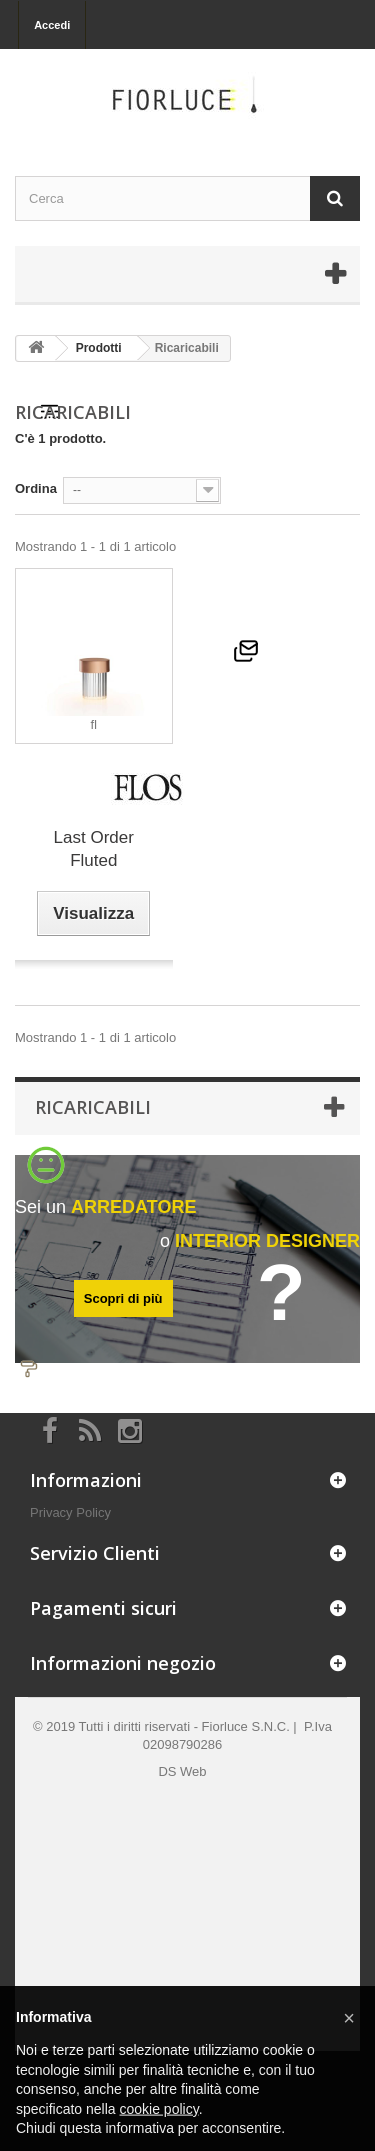  What do you see at coordinates (49, 411) in the screenshot?
I see `select border line style` at bounding box center [49, 411].